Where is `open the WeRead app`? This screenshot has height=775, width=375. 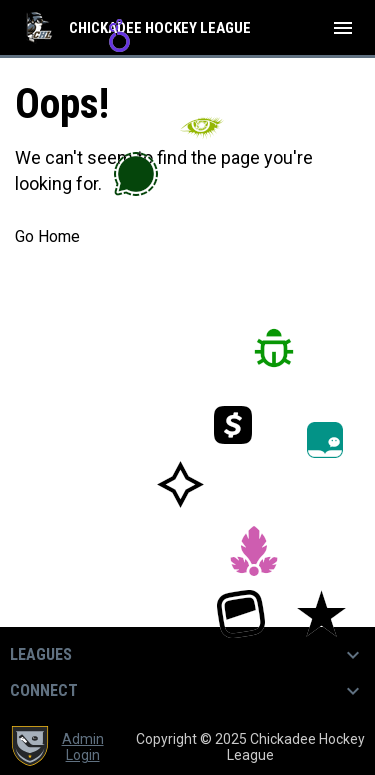
open the WeRead app is located at coordinates (325, 440).